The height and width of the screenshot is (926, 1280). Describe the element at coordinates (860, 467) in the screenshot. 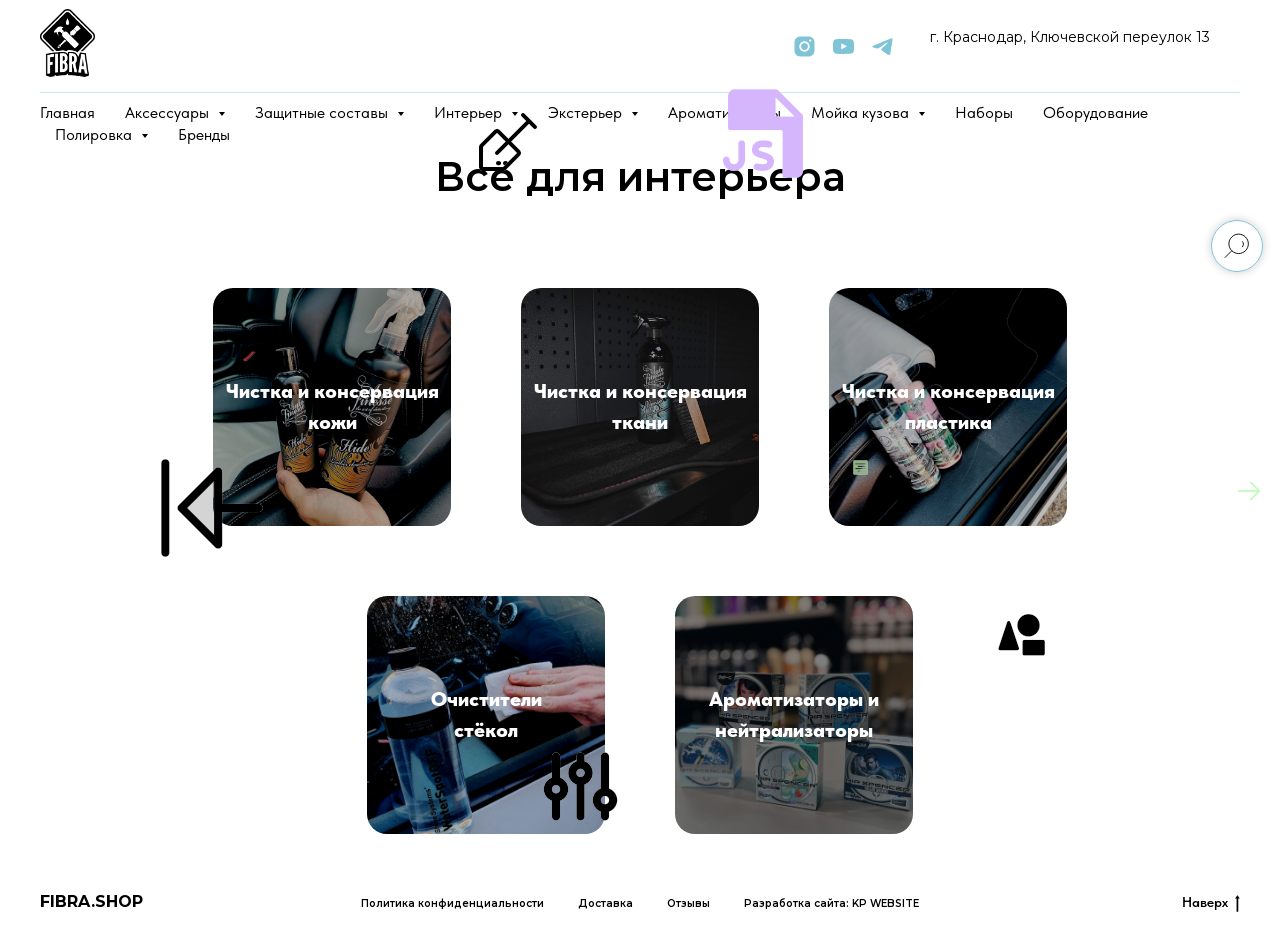

I see `align text to the right` at that location.